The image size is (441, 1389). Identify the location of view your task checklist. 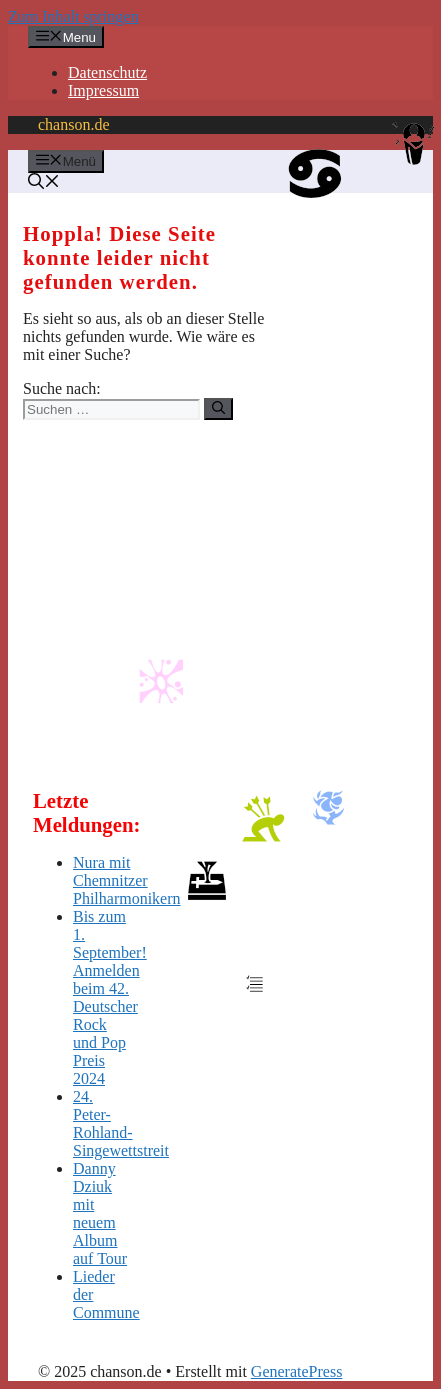
(255, 984).